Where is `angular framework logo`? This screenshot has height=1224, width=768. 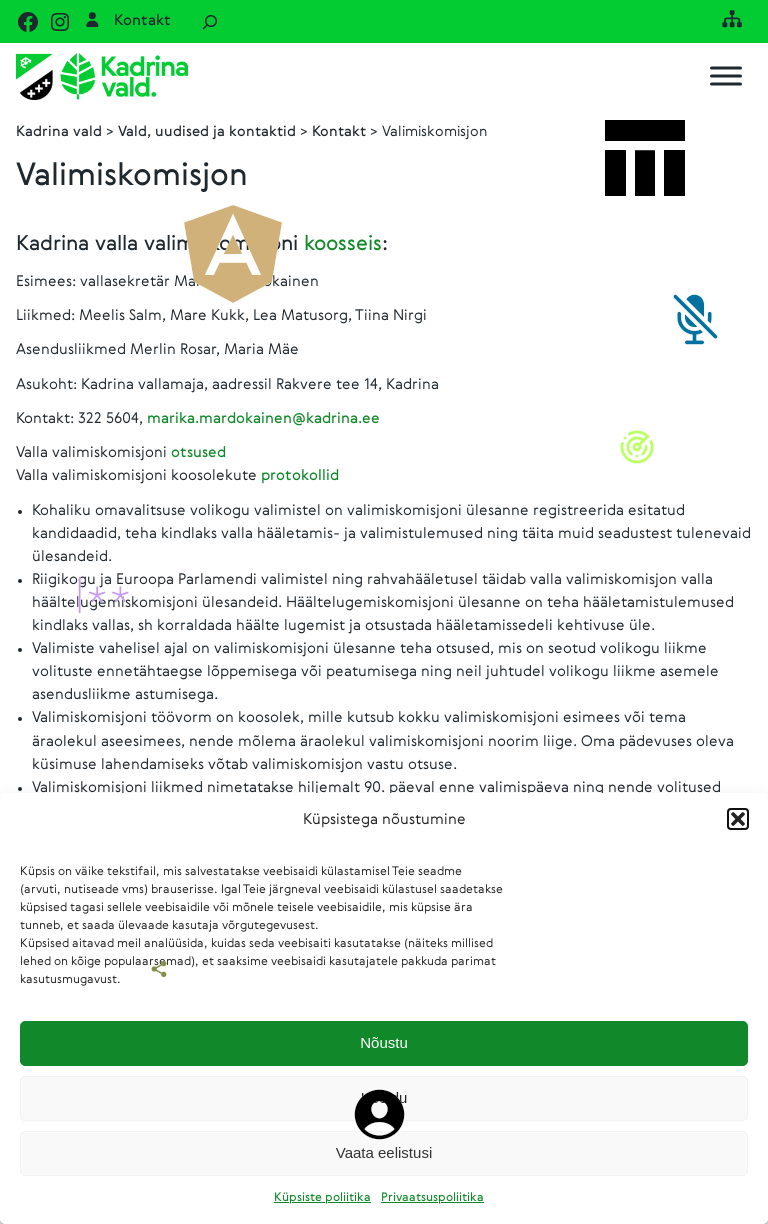 angular framework logo is located at coordinates (233, 254).